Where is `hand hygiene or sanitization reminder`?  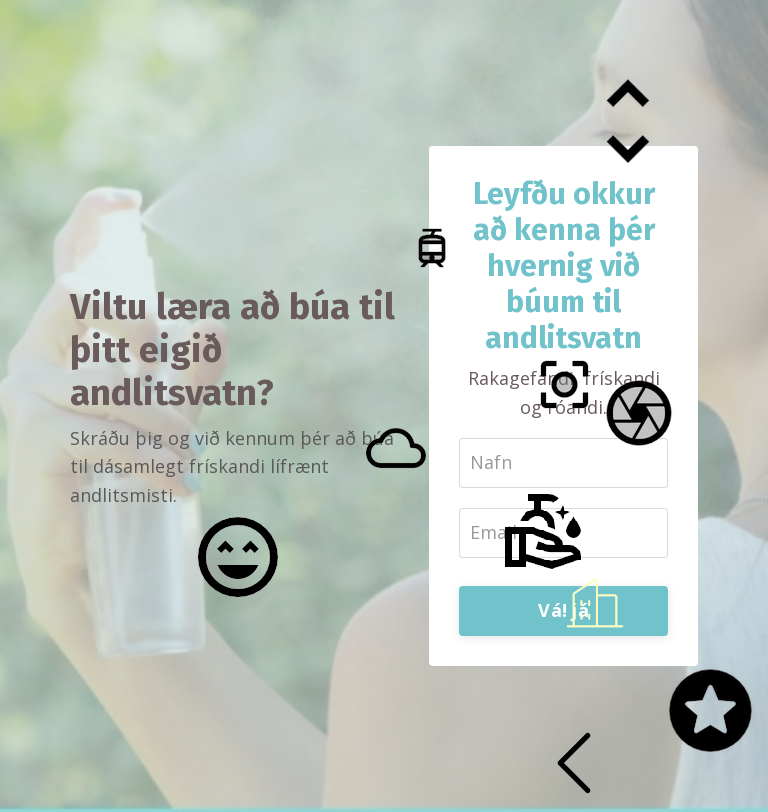 hand hygiene or sanitization reminder is located at coordinates (544, 530).